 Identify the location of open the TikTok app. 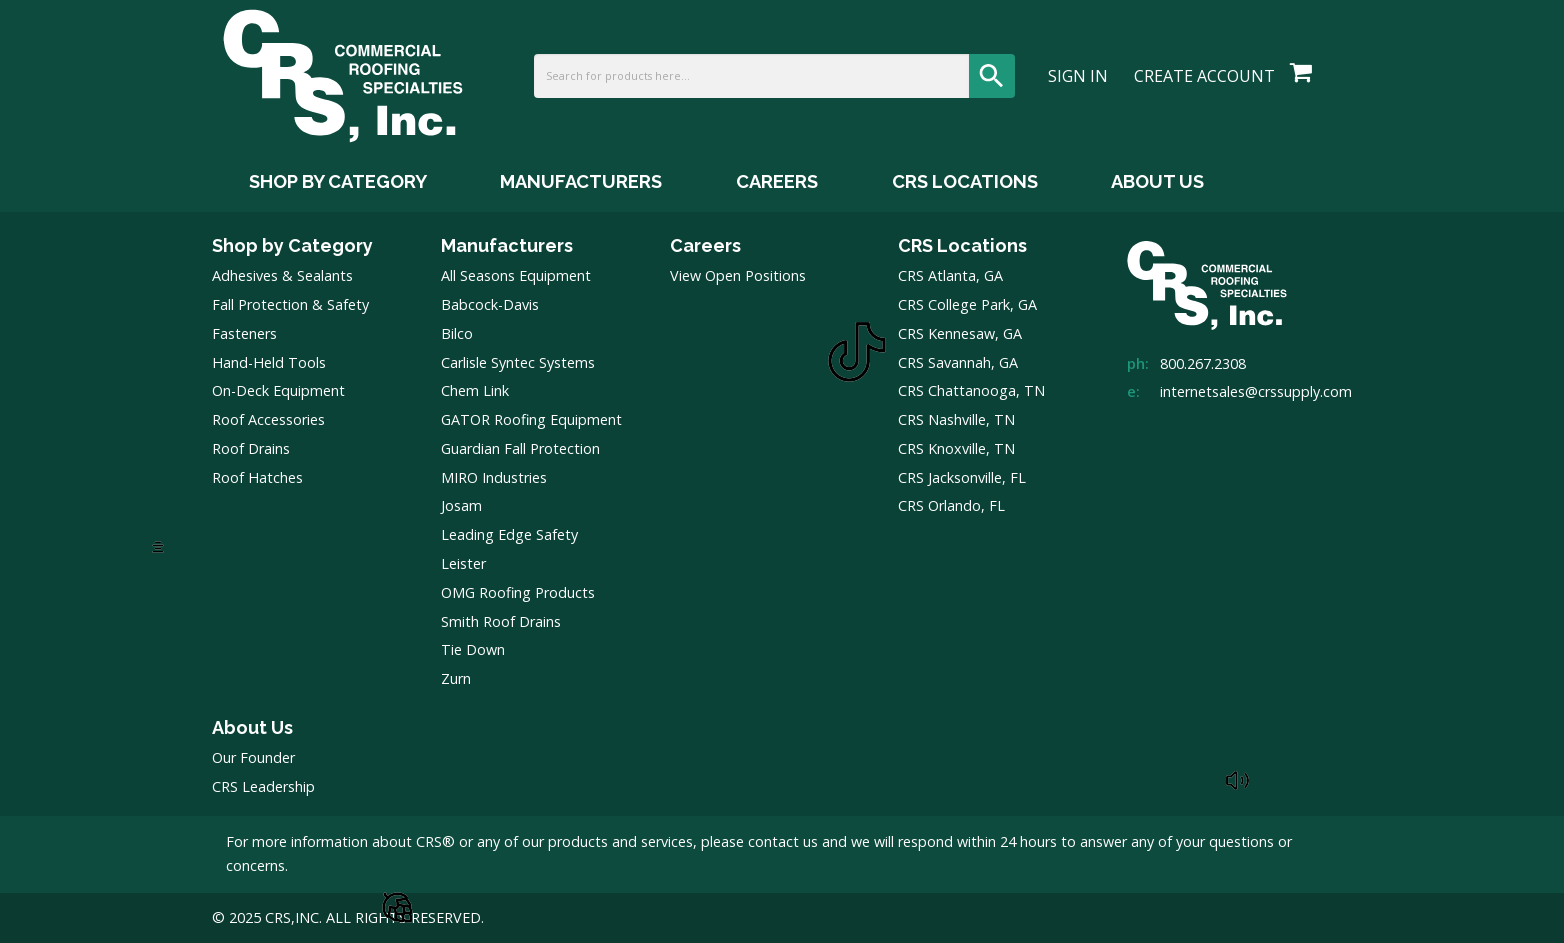
(857, 353).